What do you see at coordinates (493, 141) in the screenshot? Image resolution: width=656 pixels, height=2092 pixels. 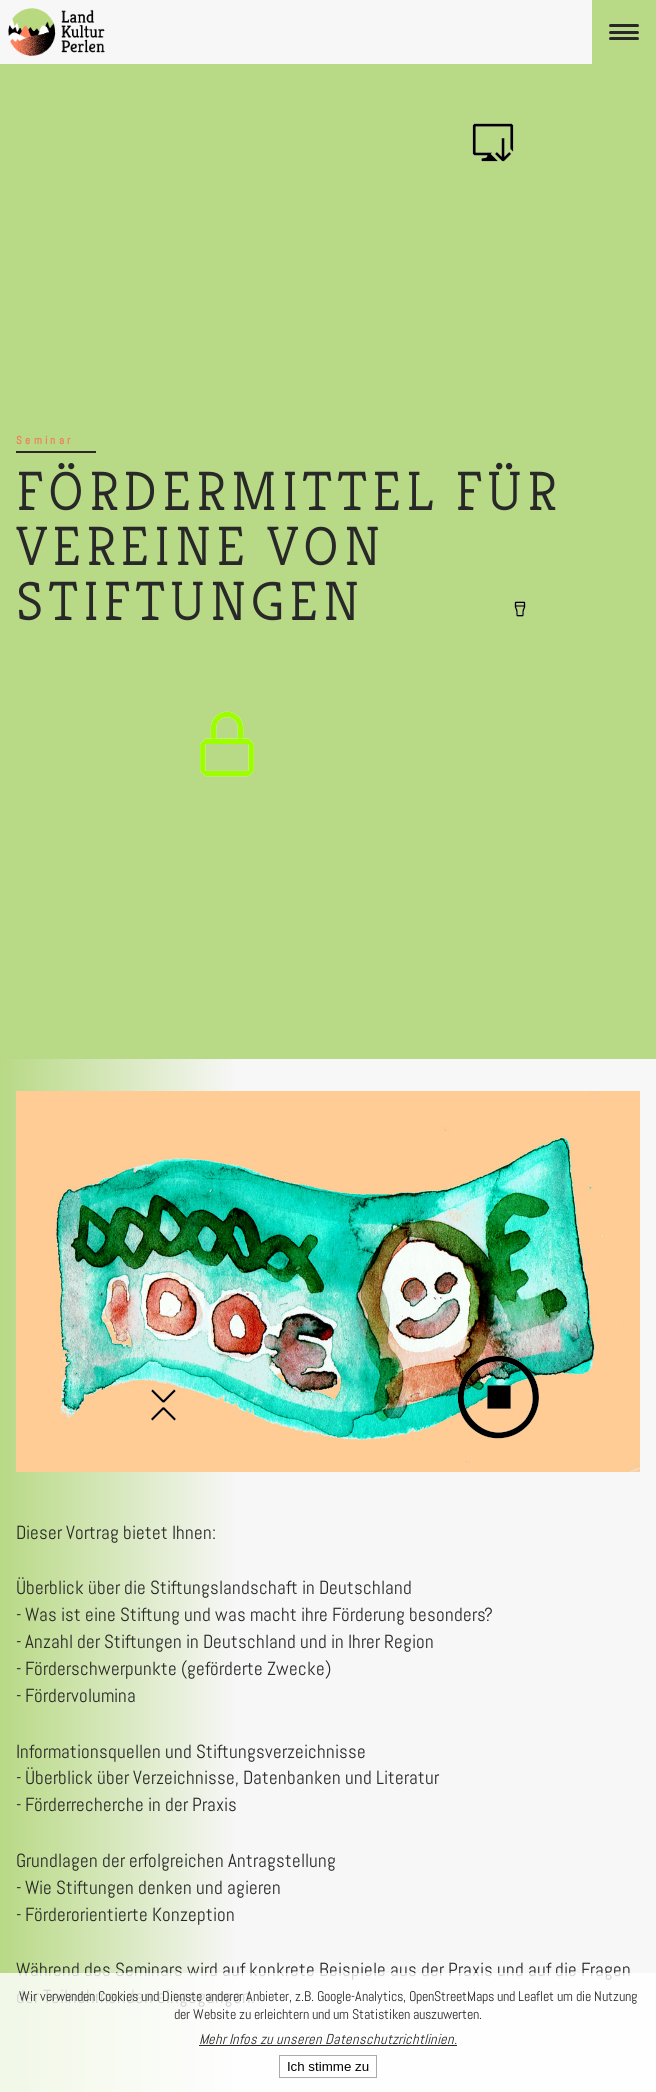 I see `download file to desktop` at bounding box center [493, 141].